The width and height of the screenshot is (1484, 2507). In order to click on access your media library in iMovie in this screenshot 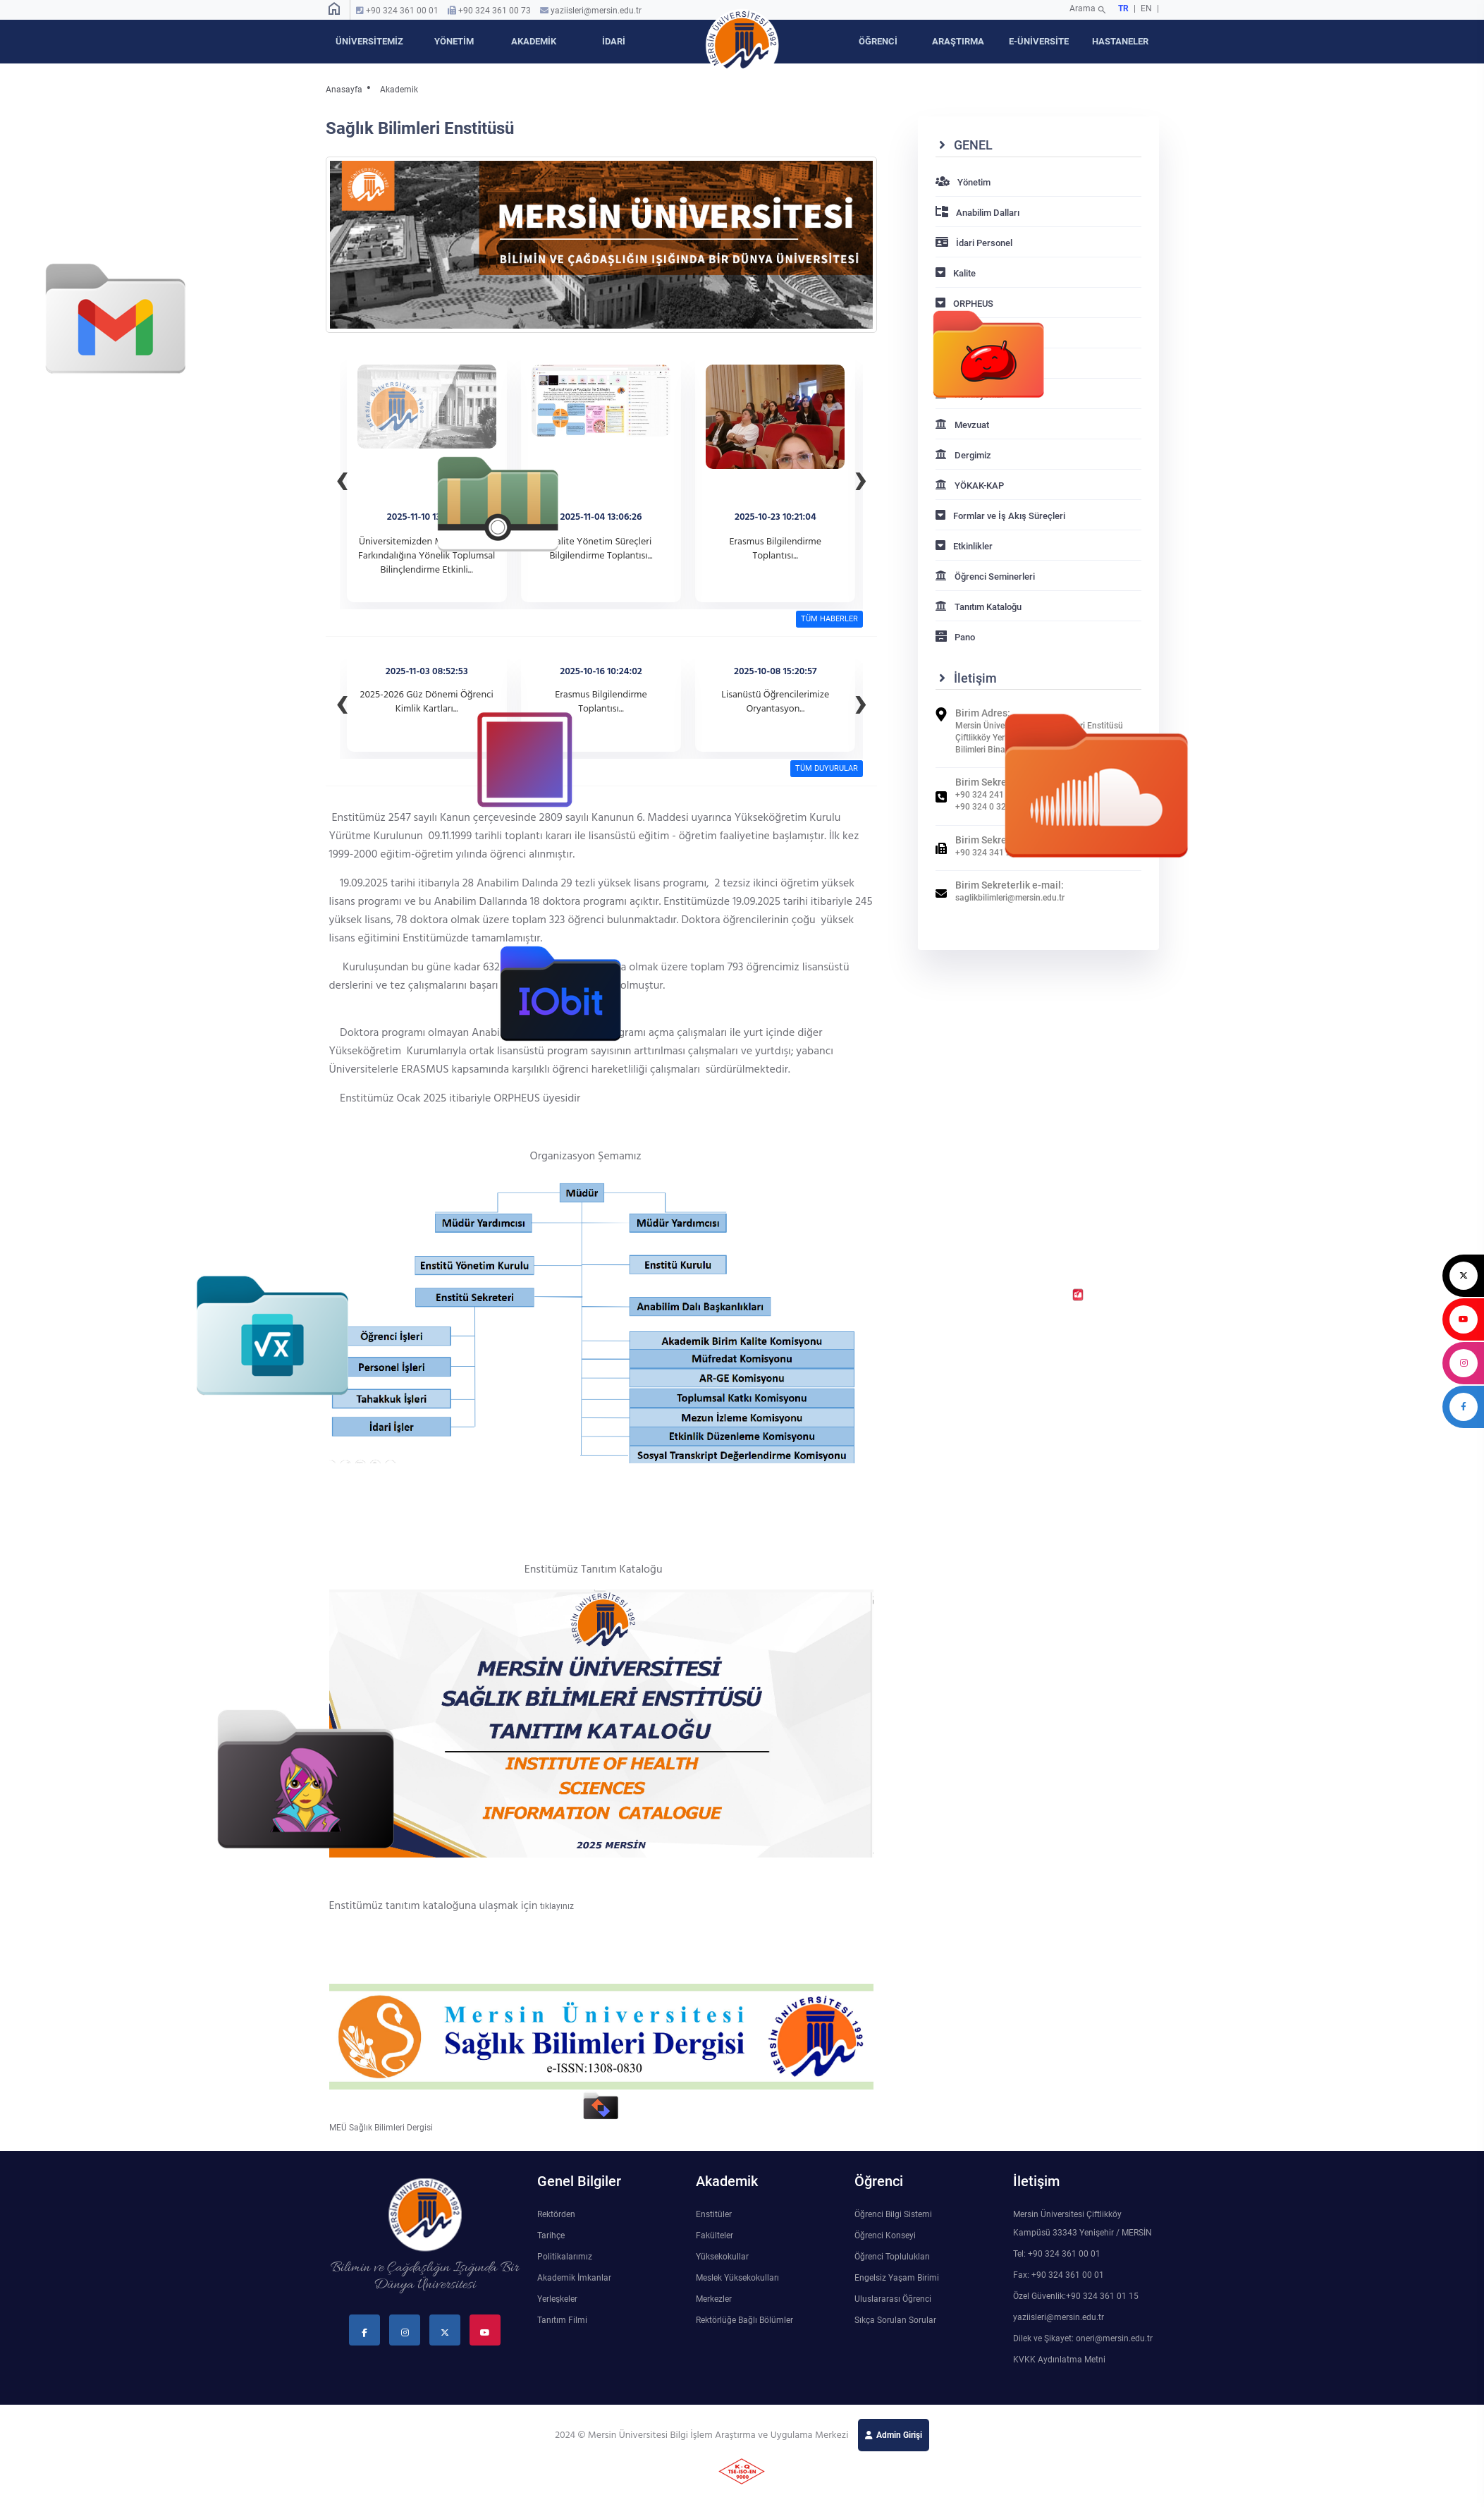, I will do `click(525, 760)`.